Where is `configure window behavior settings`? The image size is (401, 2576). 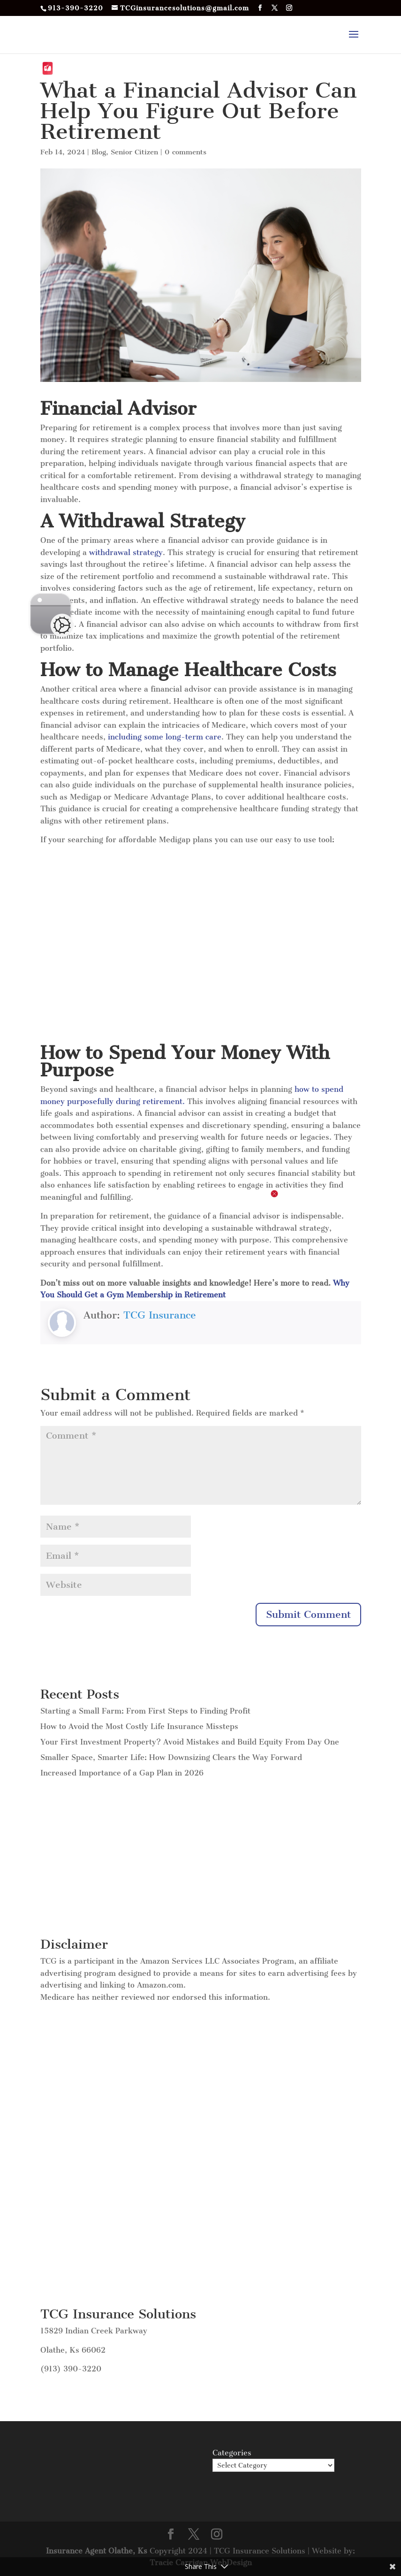 configure window behavior settings is located at coordinates (51, 614).